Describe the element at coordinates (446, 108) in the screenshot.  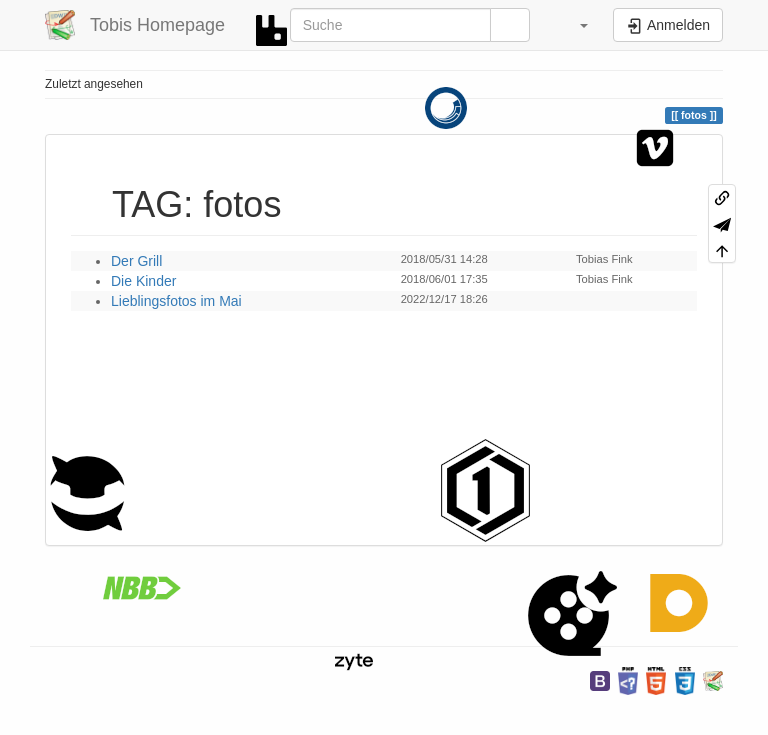
I see `sitecore branding or logo identifier` at that location.